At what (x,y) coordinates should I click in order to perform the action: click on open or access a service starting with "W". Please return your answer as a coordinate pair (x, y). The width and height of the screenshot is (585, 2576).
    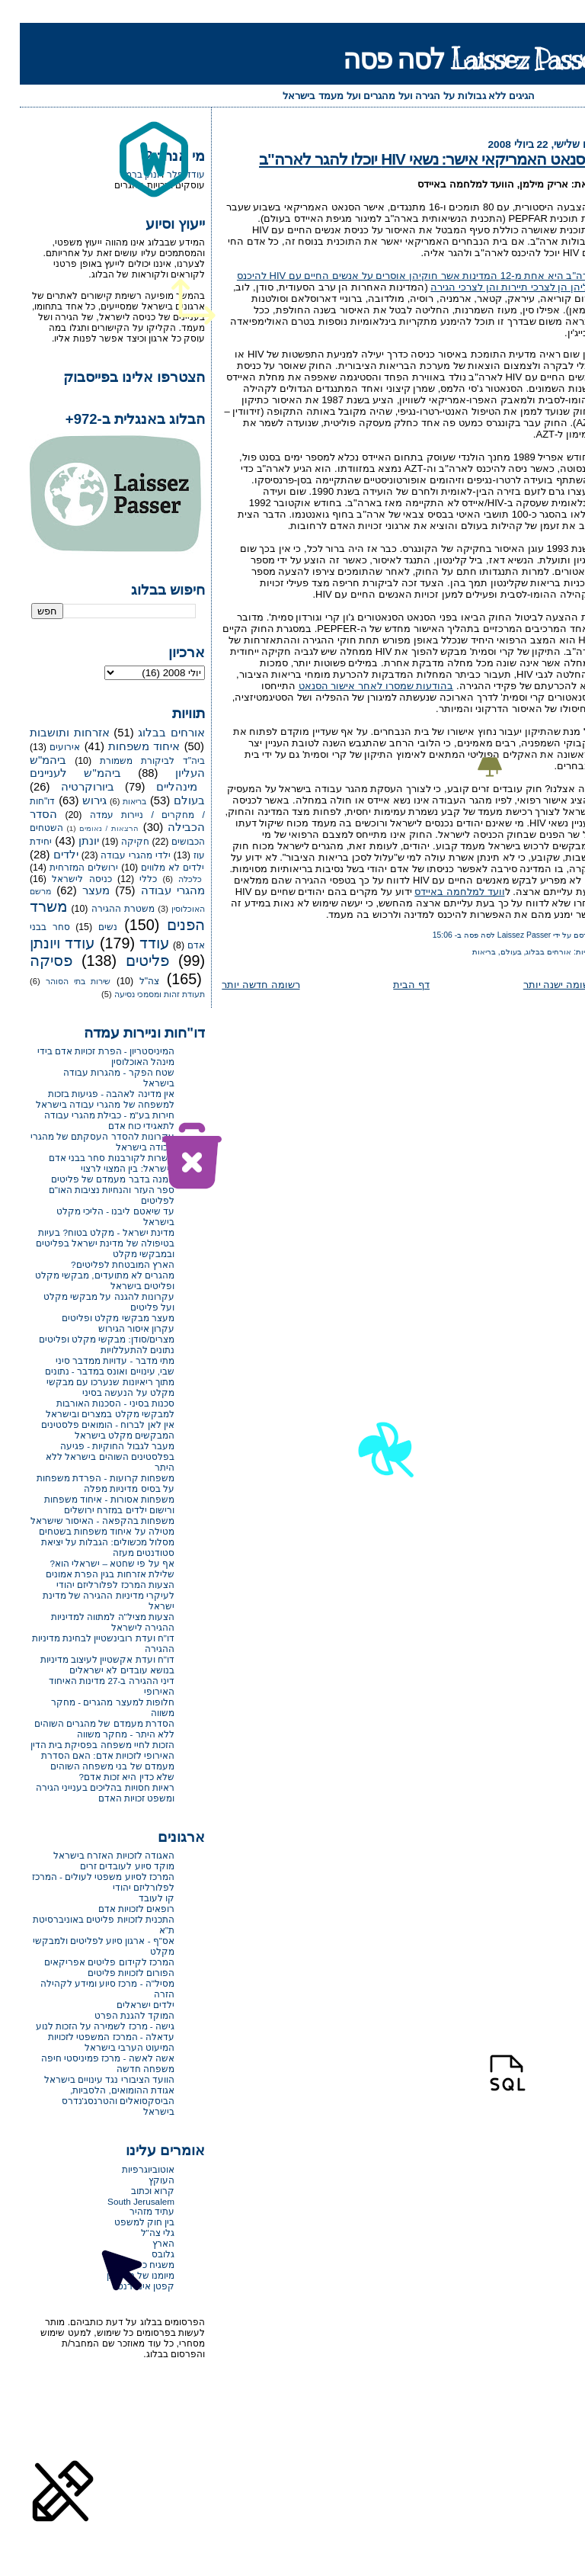
    Looking at the image, I should click on (154, 159).